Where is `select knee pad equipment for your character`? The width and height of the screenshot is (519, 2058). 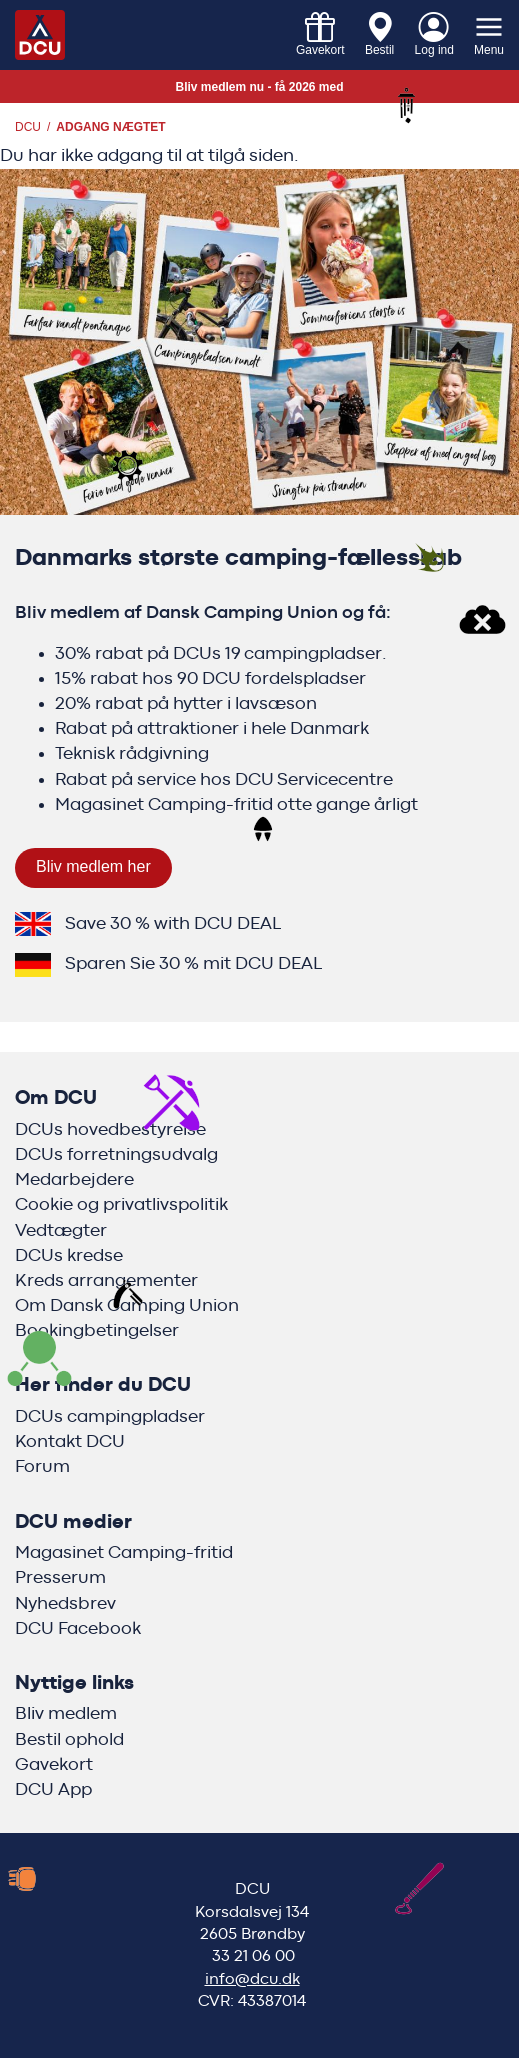 select knee pad equipment for your character is located at coordinates (22, 1879).